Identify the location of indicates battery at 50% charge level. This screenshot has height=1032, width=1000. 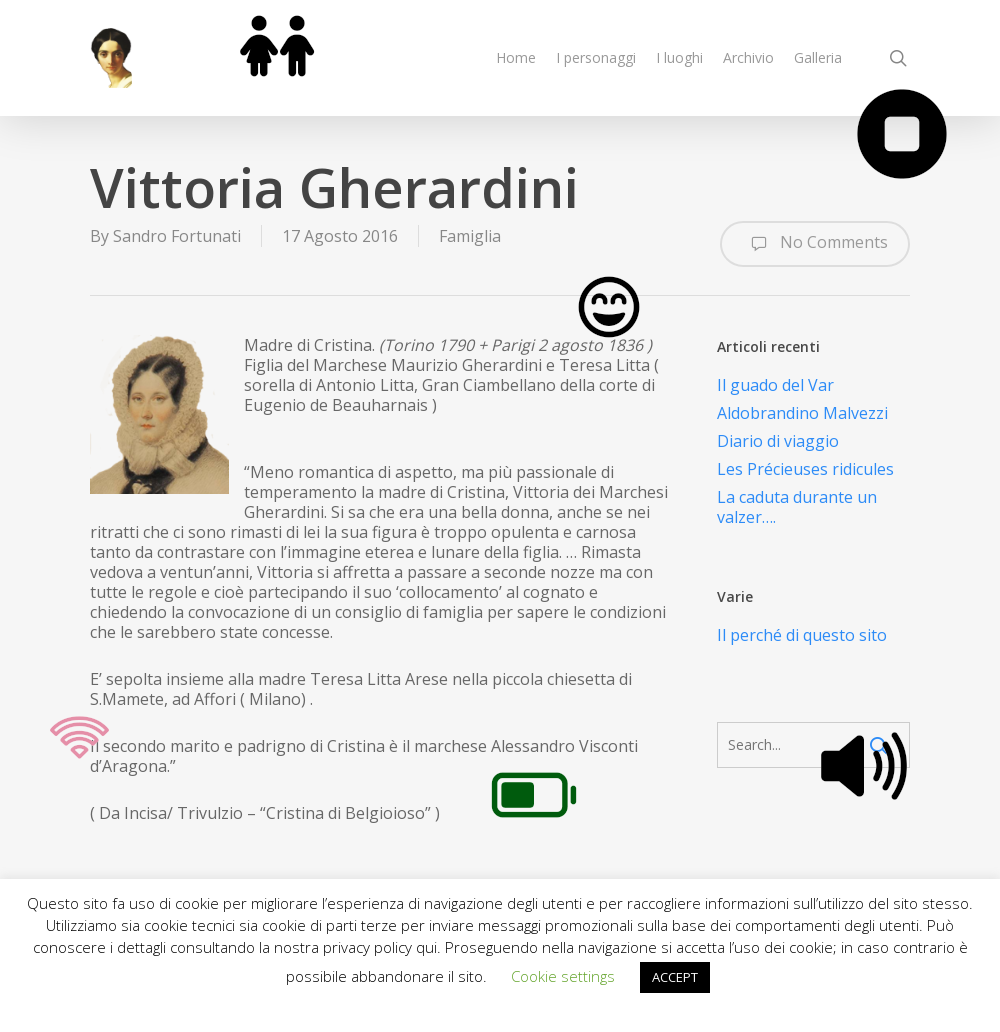
(534, 795).